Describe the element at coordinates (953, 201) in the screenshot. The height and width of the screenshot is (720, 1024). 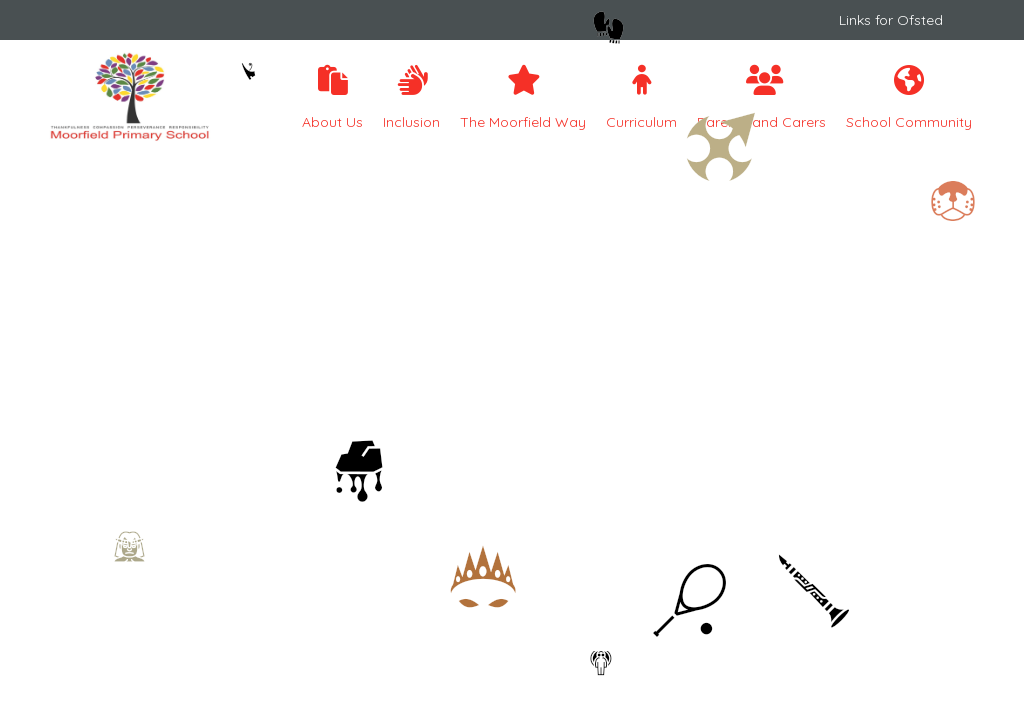
I see `access pet or animal-related features` at that location.